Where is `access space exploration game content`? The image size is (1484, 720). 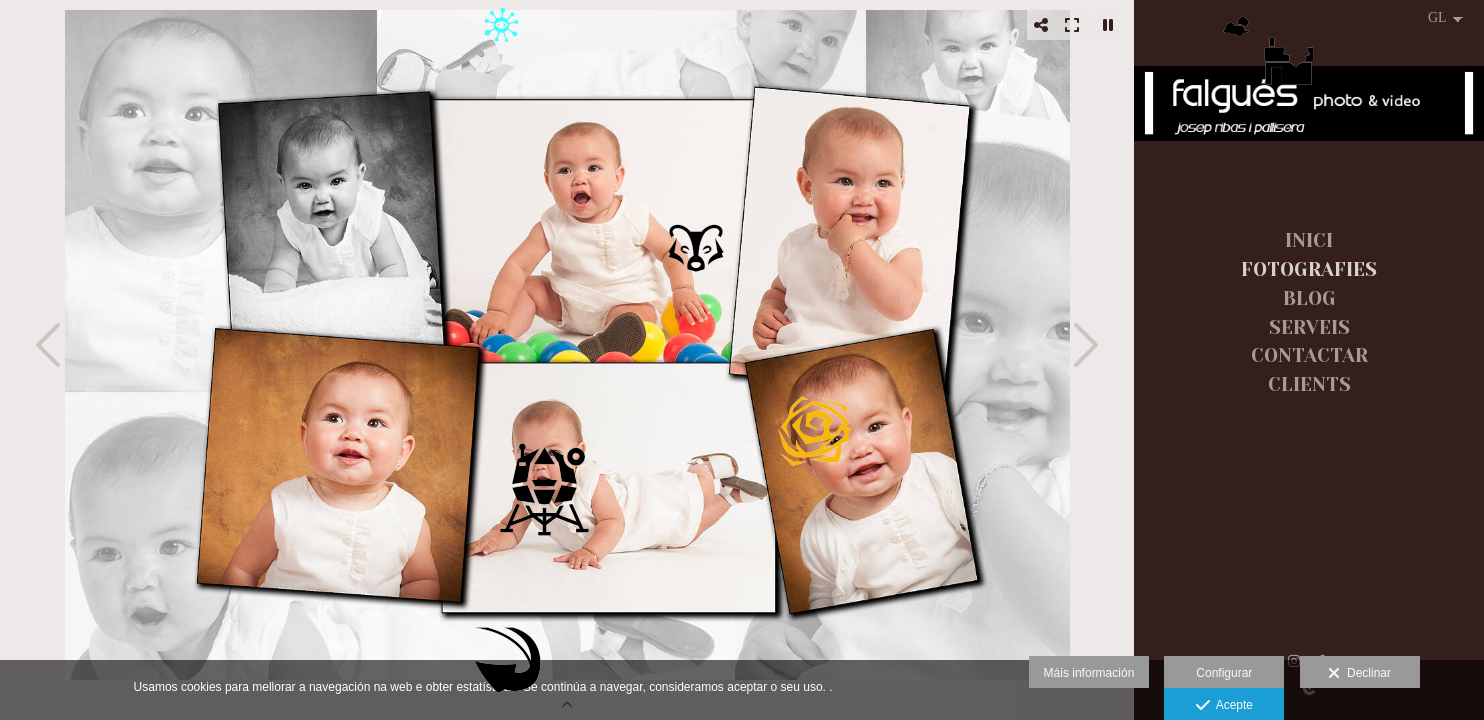 access space exploration game content is located at coordinates (544, 489).